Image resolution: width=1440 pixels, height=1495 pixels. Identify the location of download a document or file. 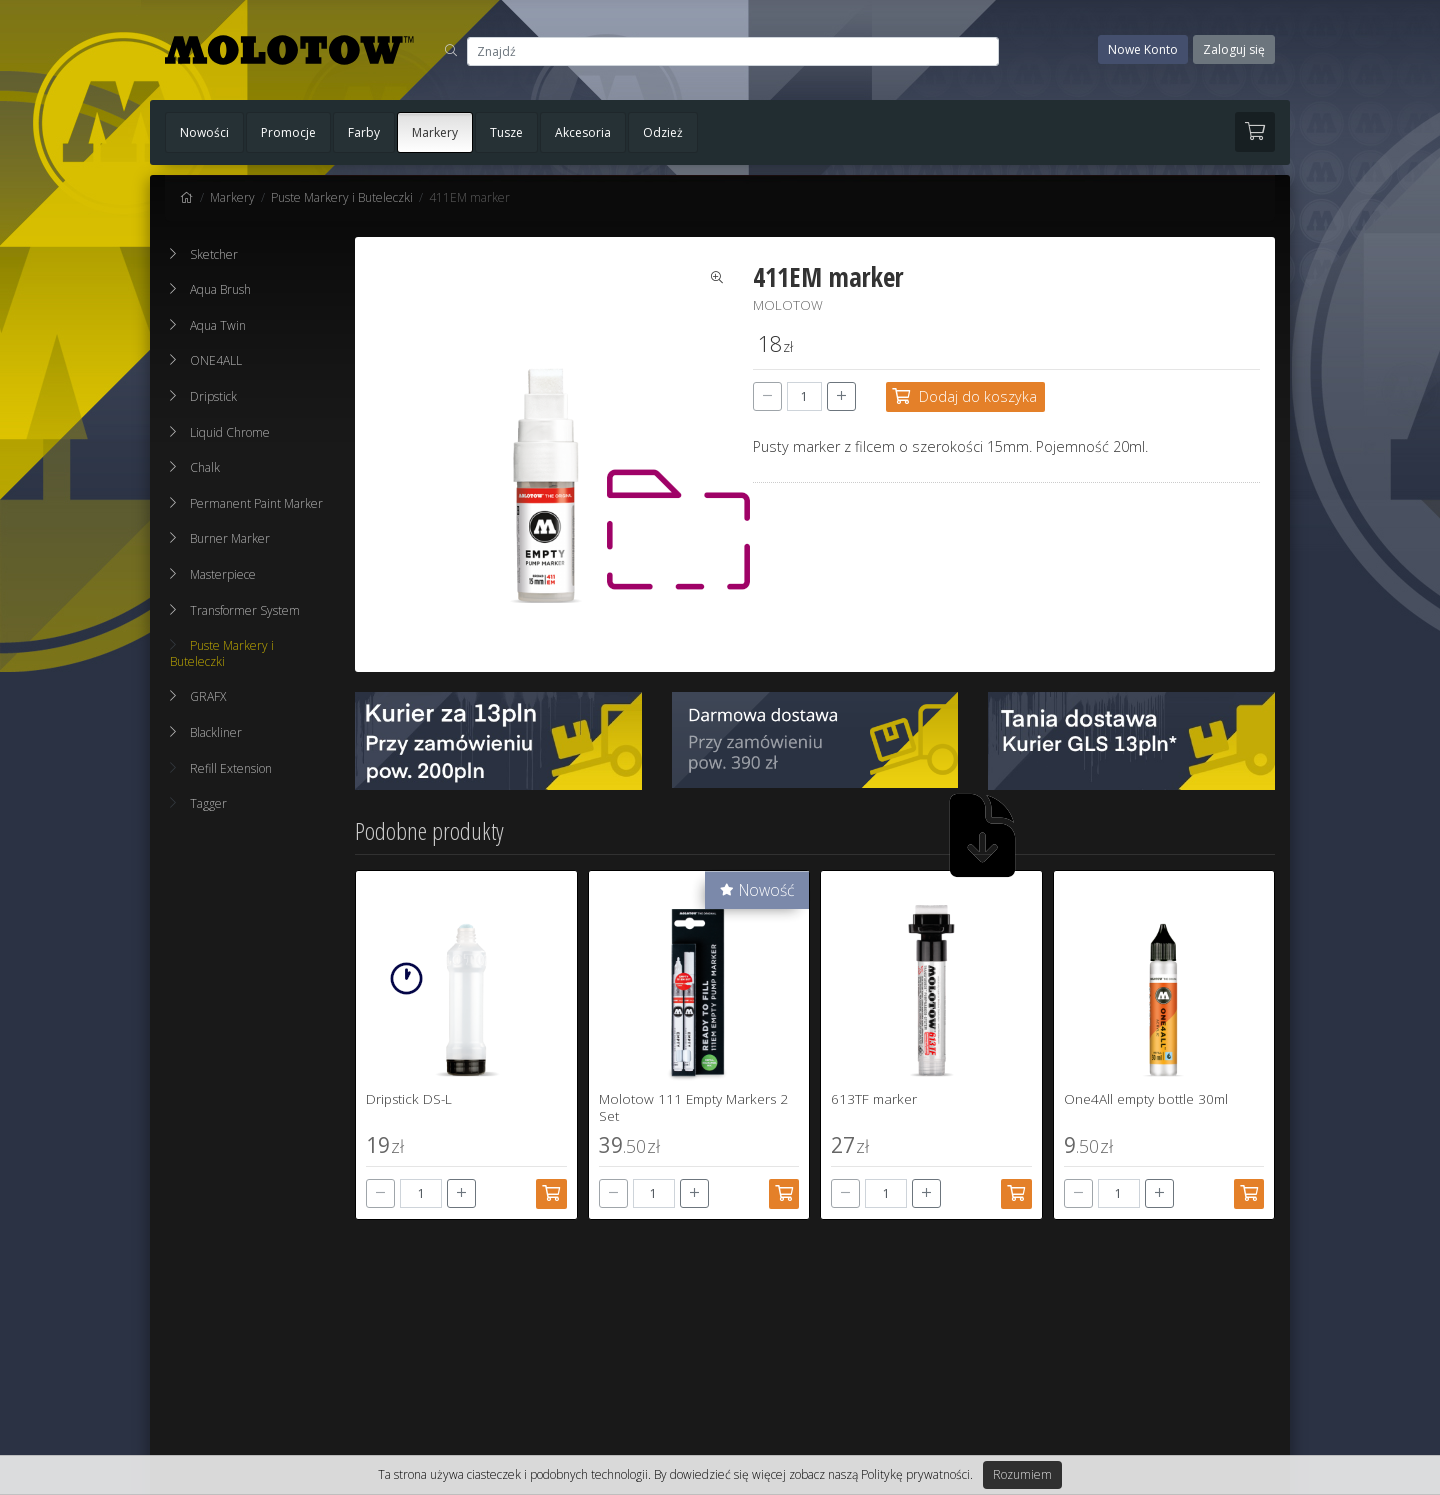
(982, 835).